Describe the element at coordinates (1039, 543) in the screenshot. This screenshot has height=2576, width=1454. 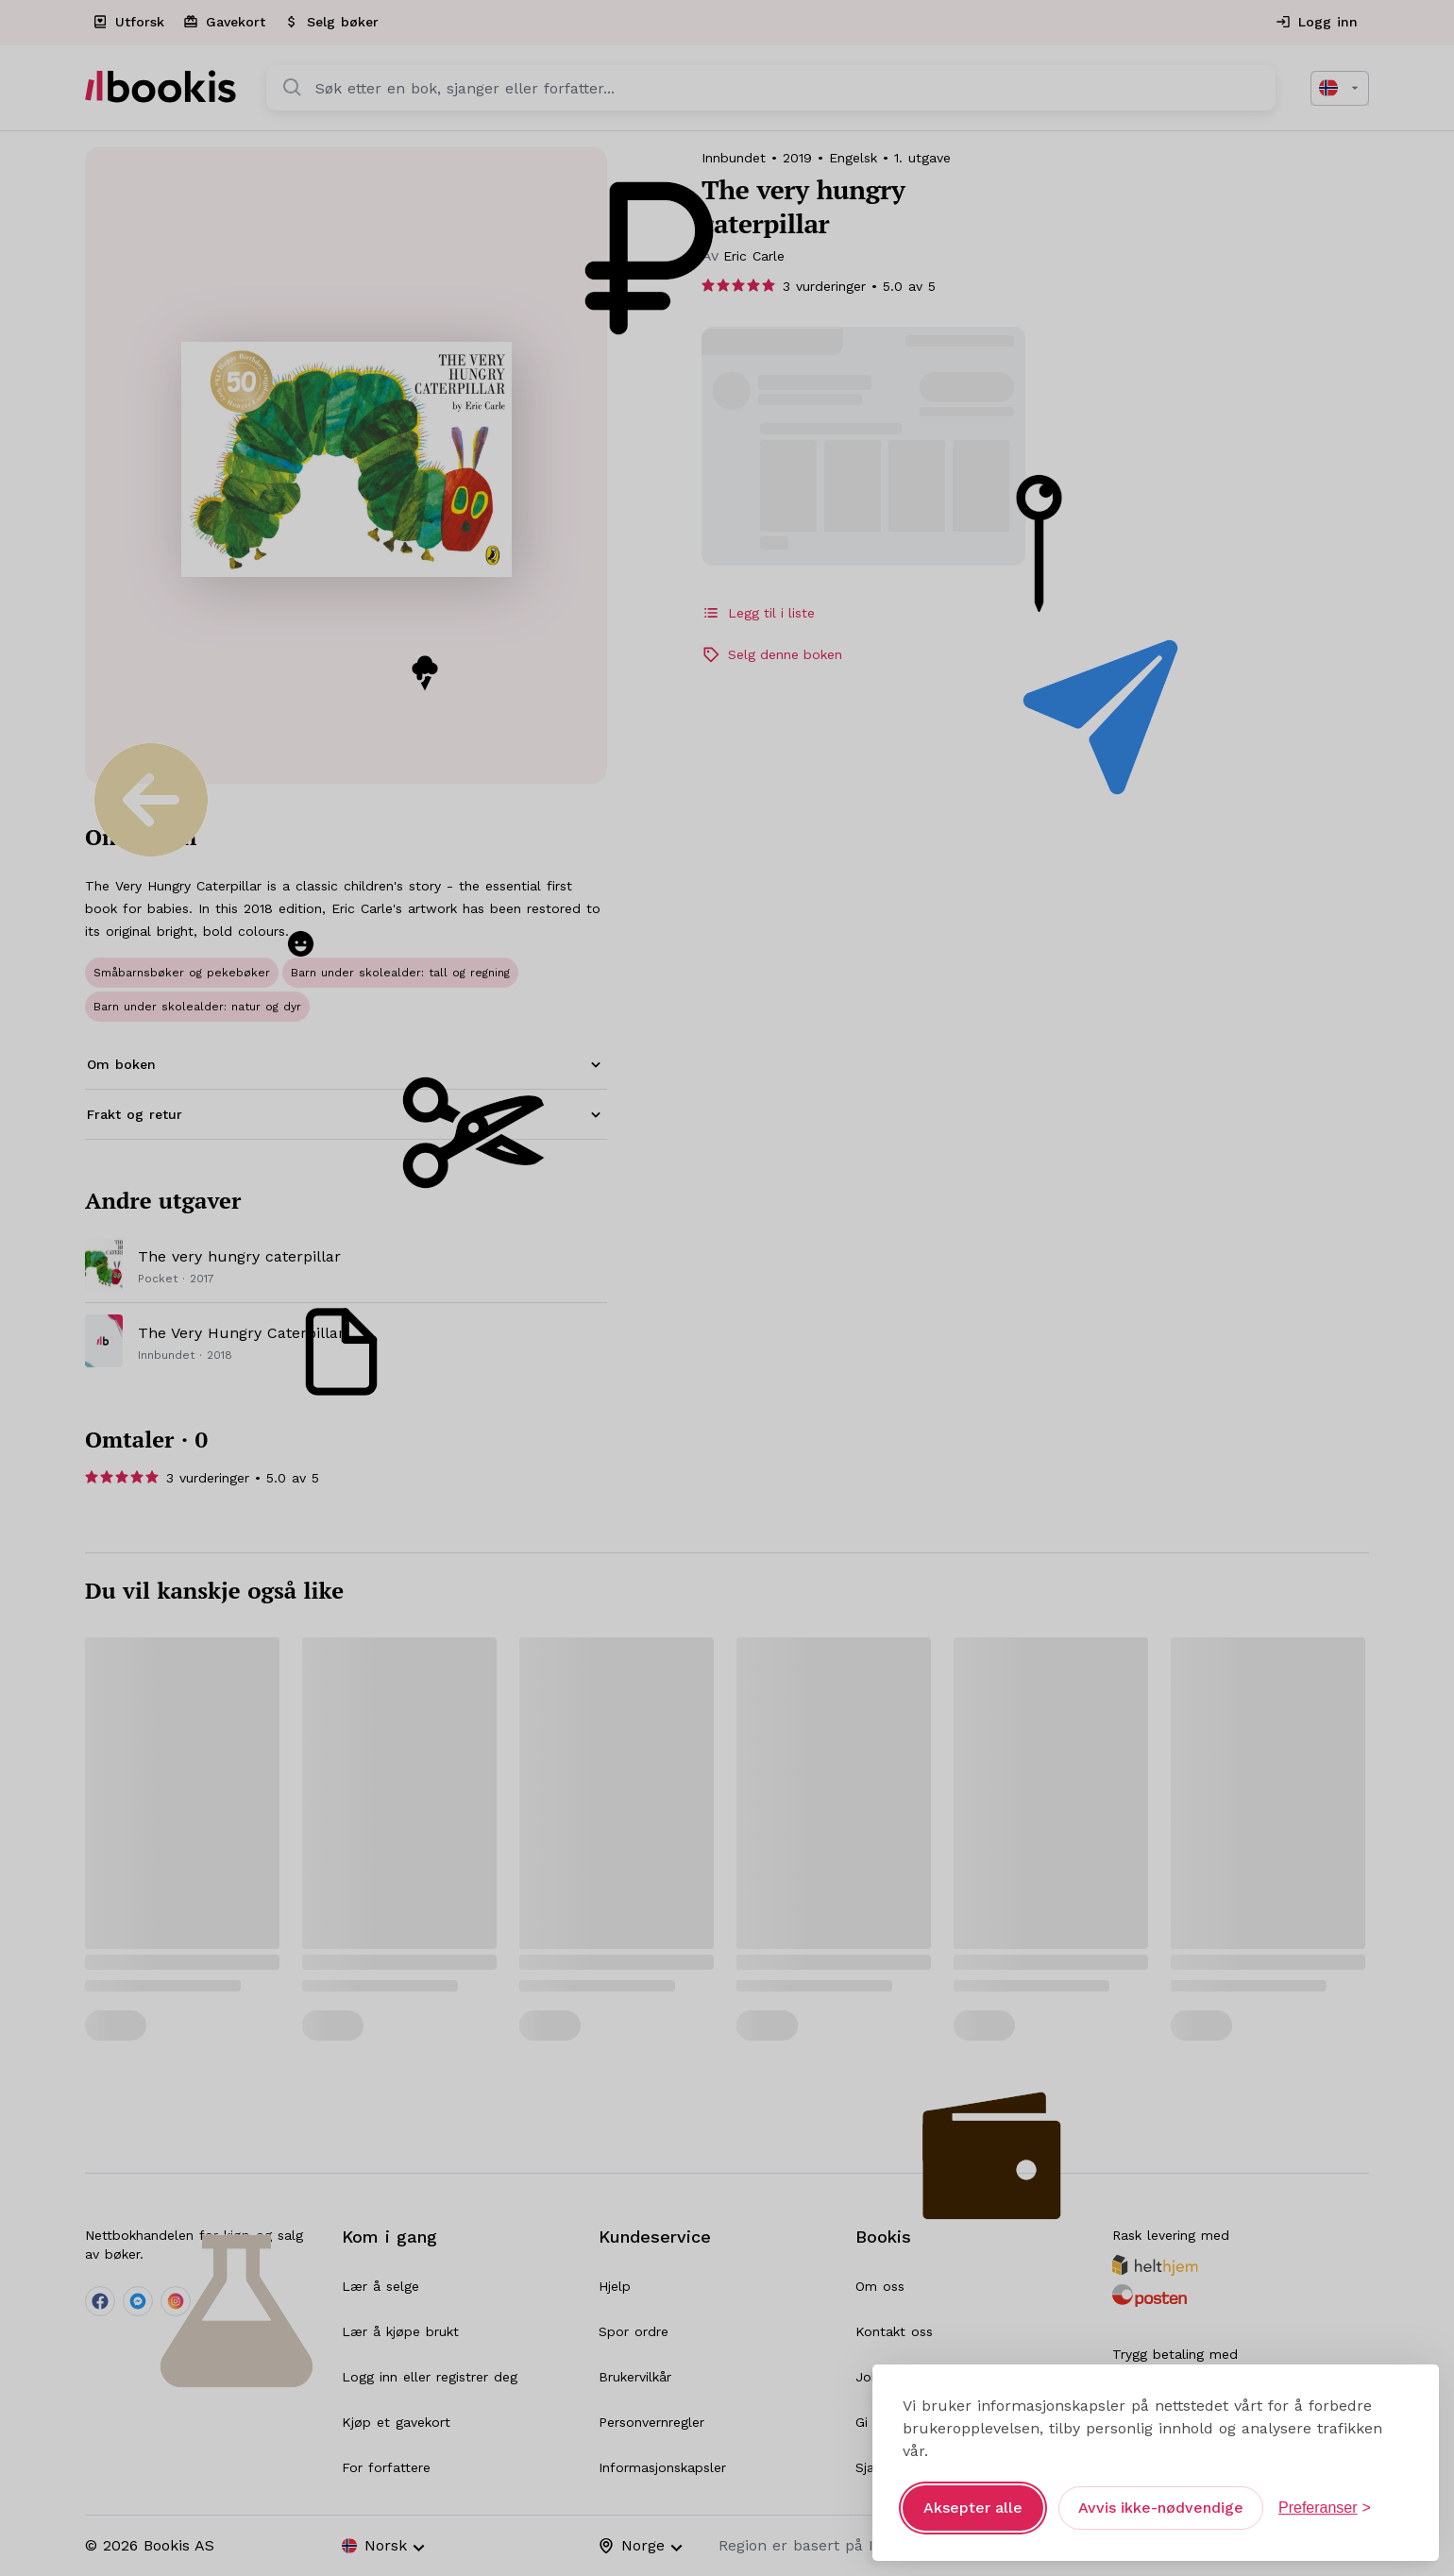
I see `pin a location on the map` at that location.